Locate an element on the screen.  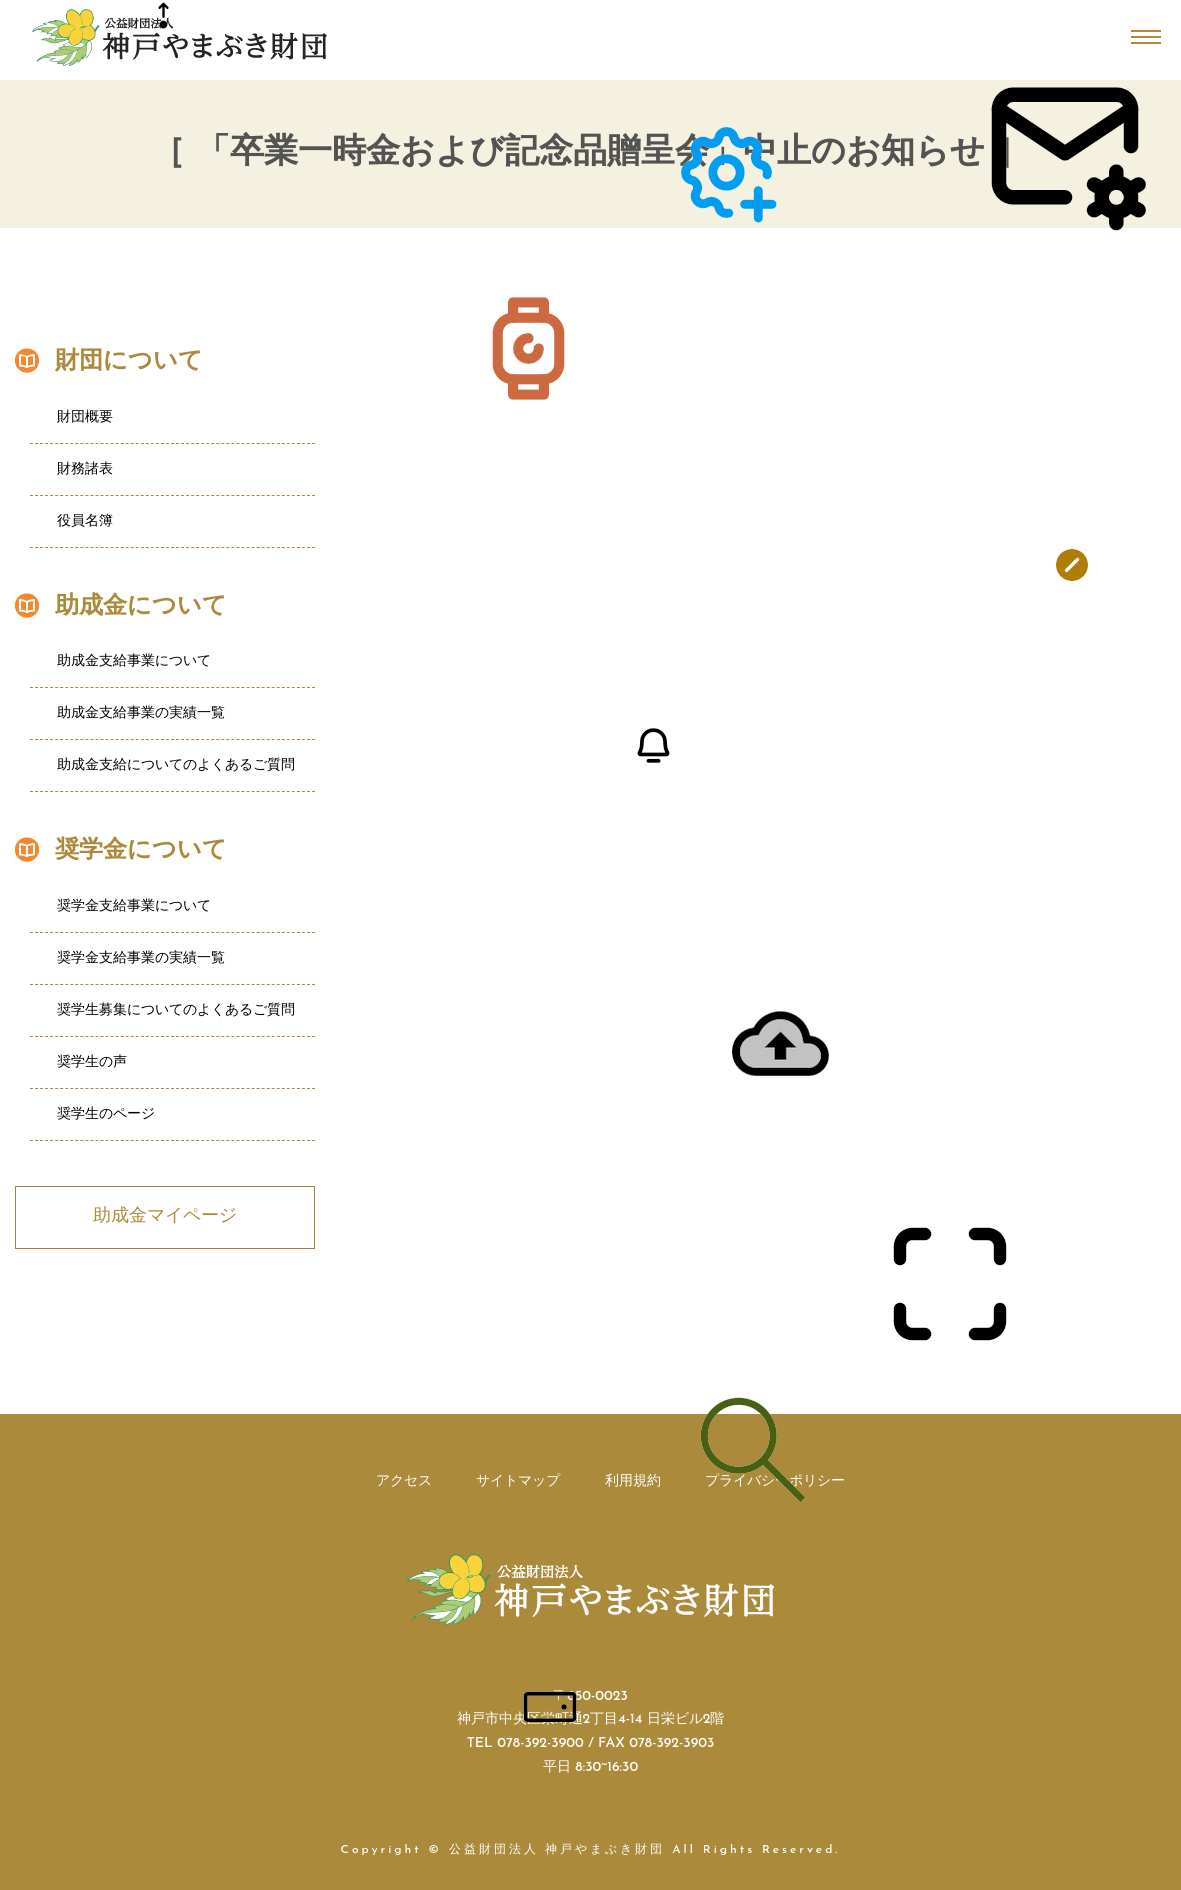
upload file to cloud storage is located at coordinates (780, 1043).